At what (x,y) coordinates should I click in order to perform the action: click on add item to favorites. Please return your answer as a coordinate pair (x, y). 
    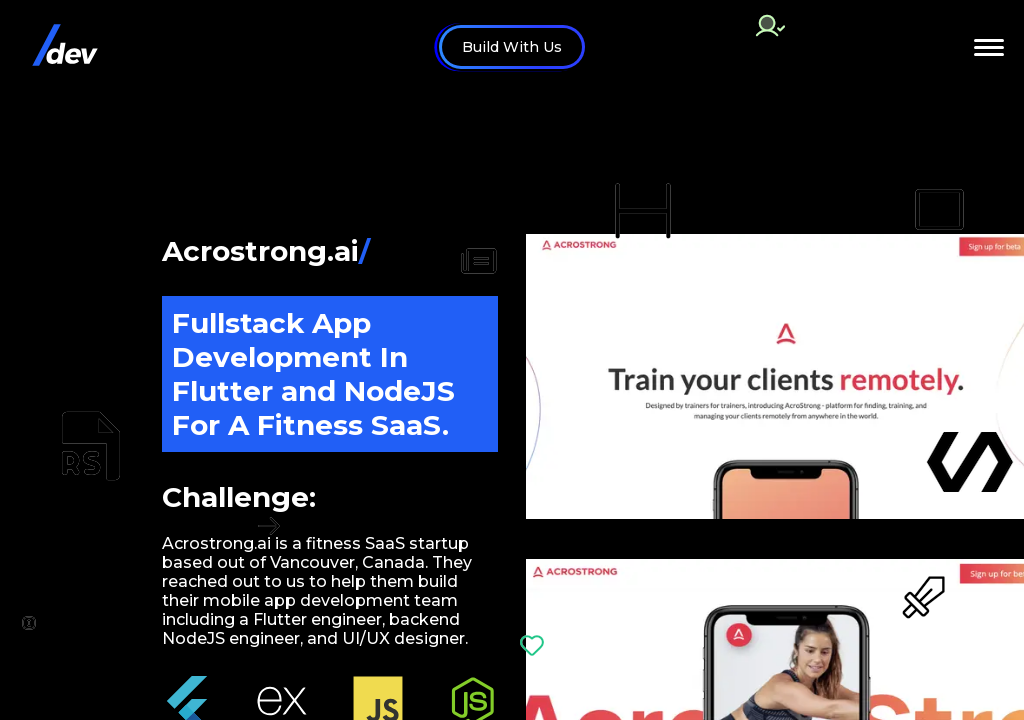
    Looking at the image, I should click on (532, 645).